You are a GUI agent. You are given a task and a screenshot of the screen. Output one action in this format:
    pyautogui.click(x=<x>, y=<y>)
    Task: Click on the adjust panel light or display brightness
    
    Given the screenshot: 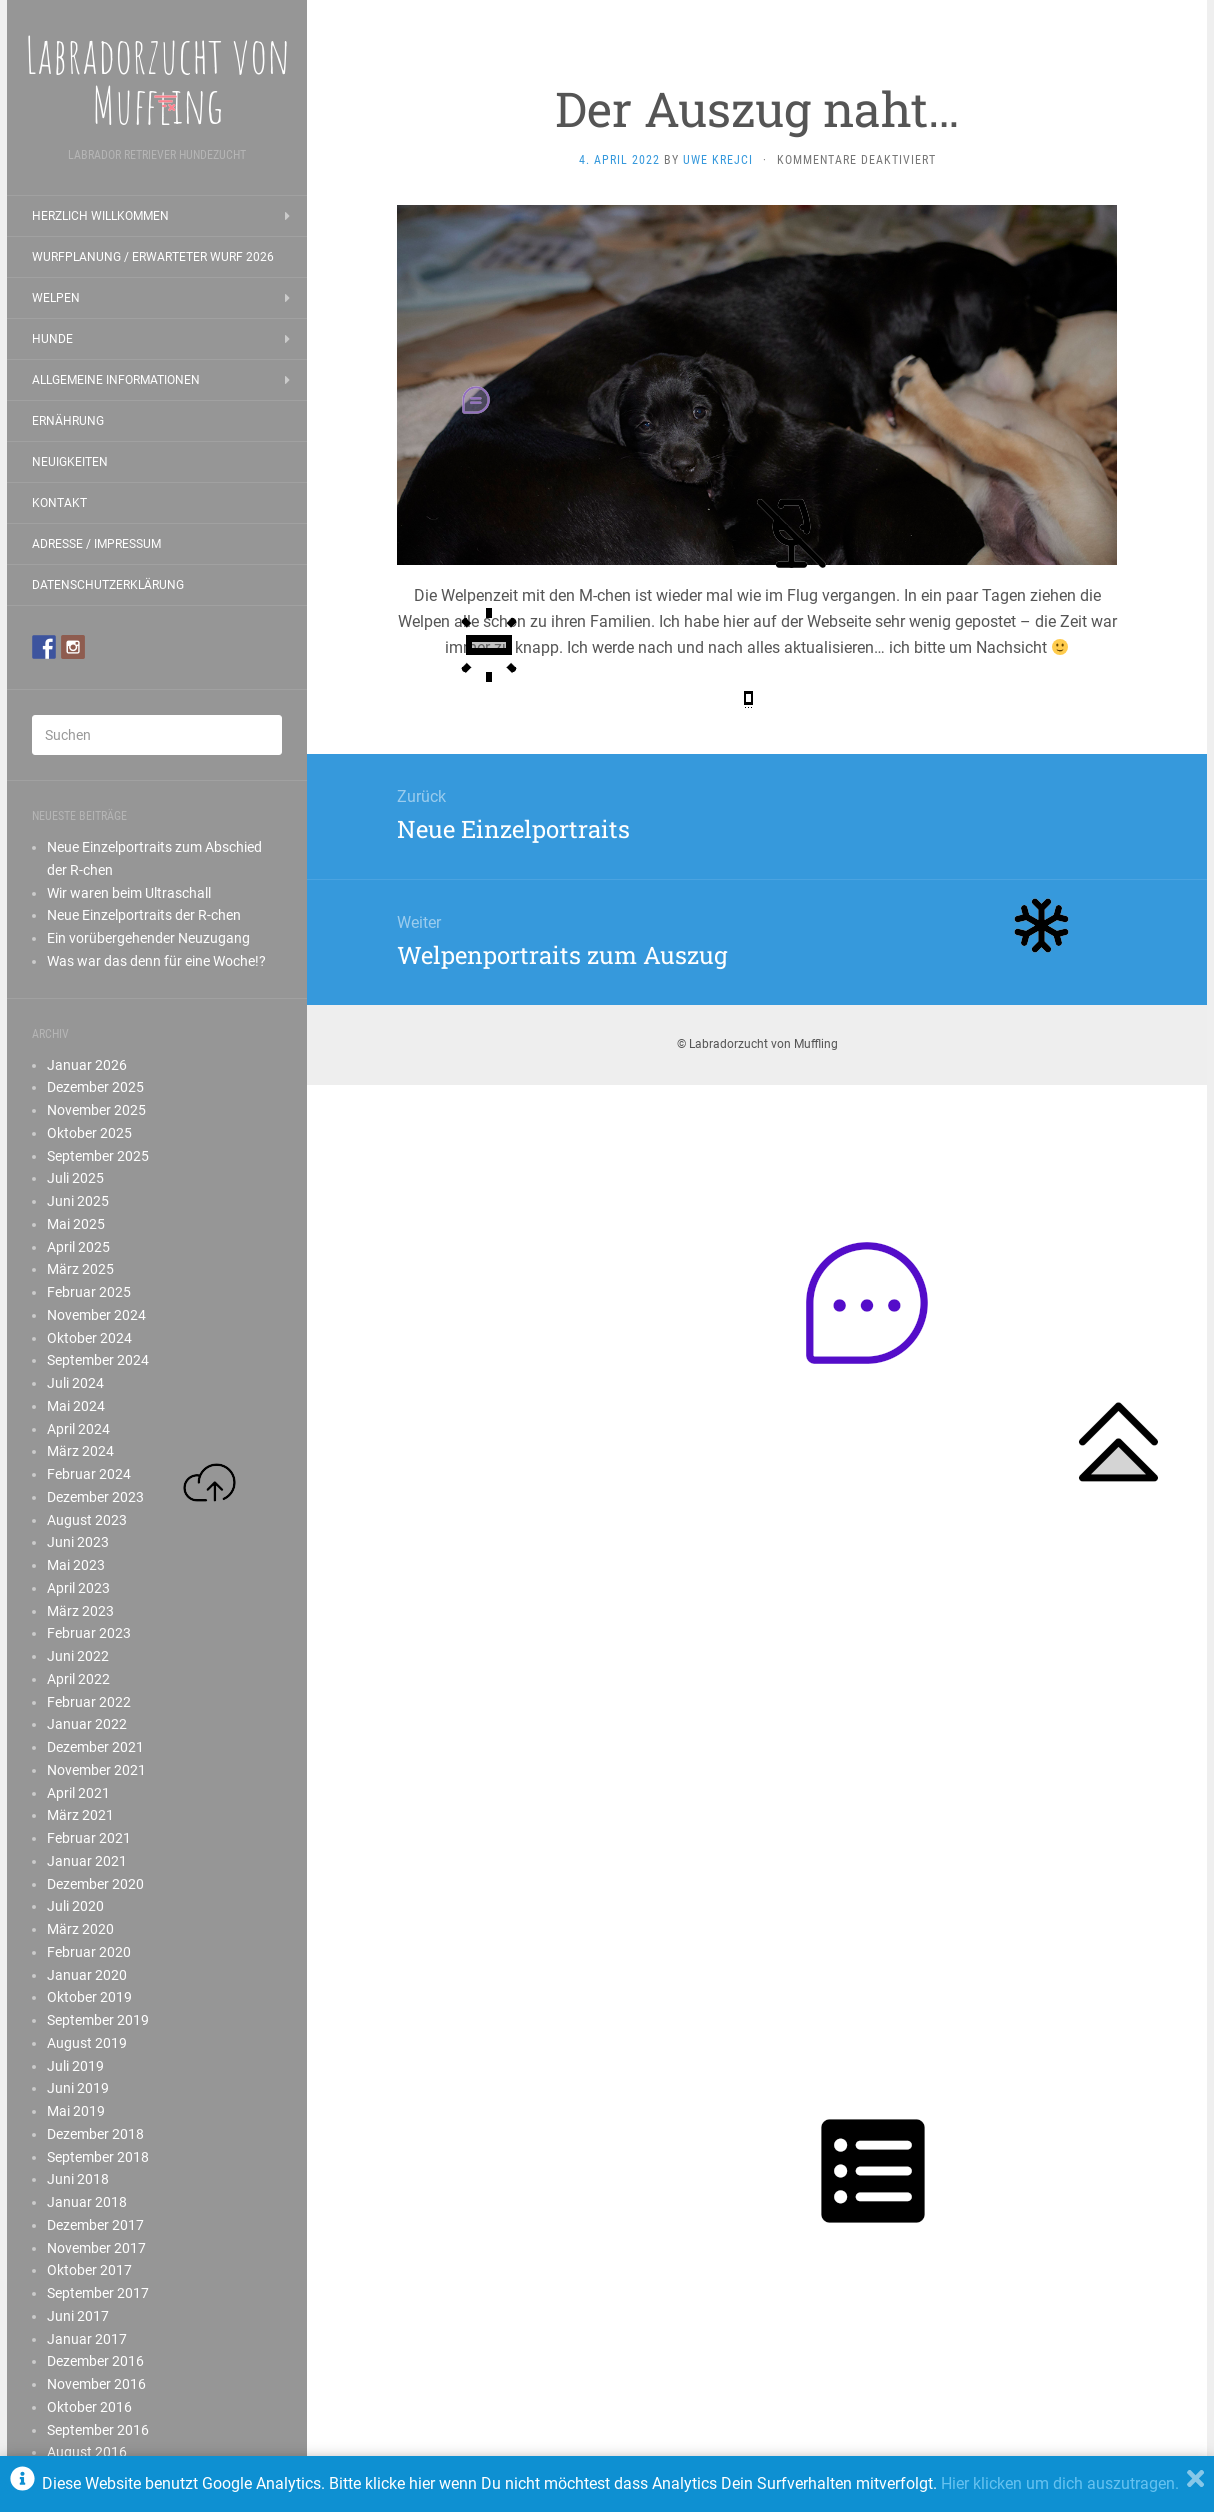 What is the action you would take?
    pyautogui.click(x=489, y=645)
    